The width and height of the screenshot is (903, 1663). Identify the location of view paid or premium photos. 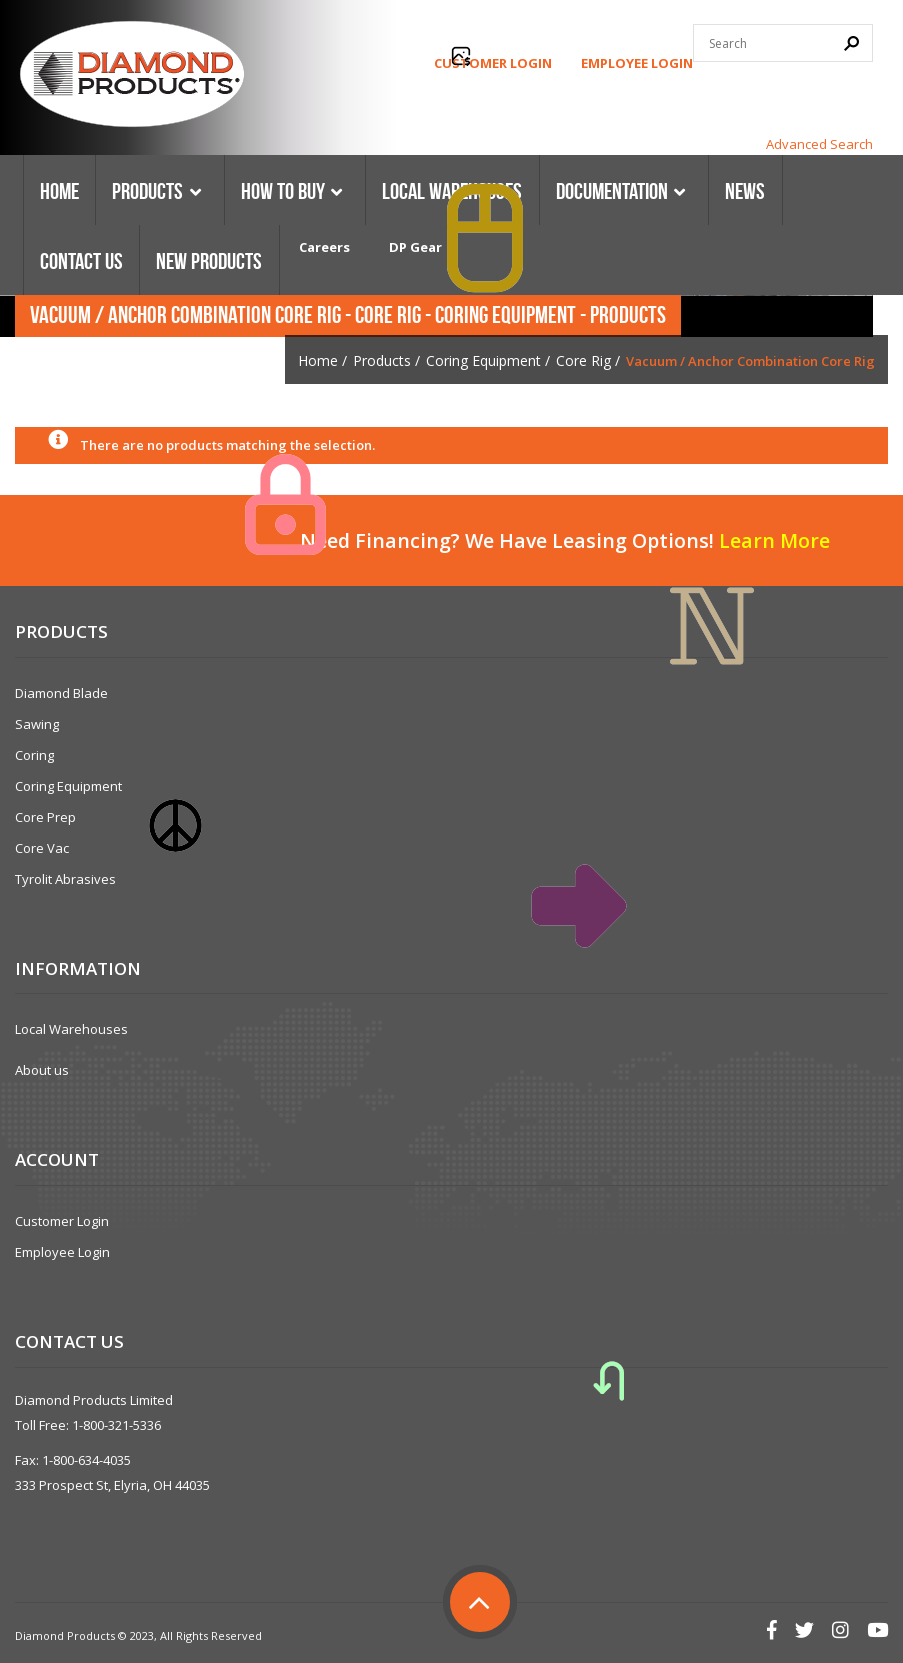
(461, 56).